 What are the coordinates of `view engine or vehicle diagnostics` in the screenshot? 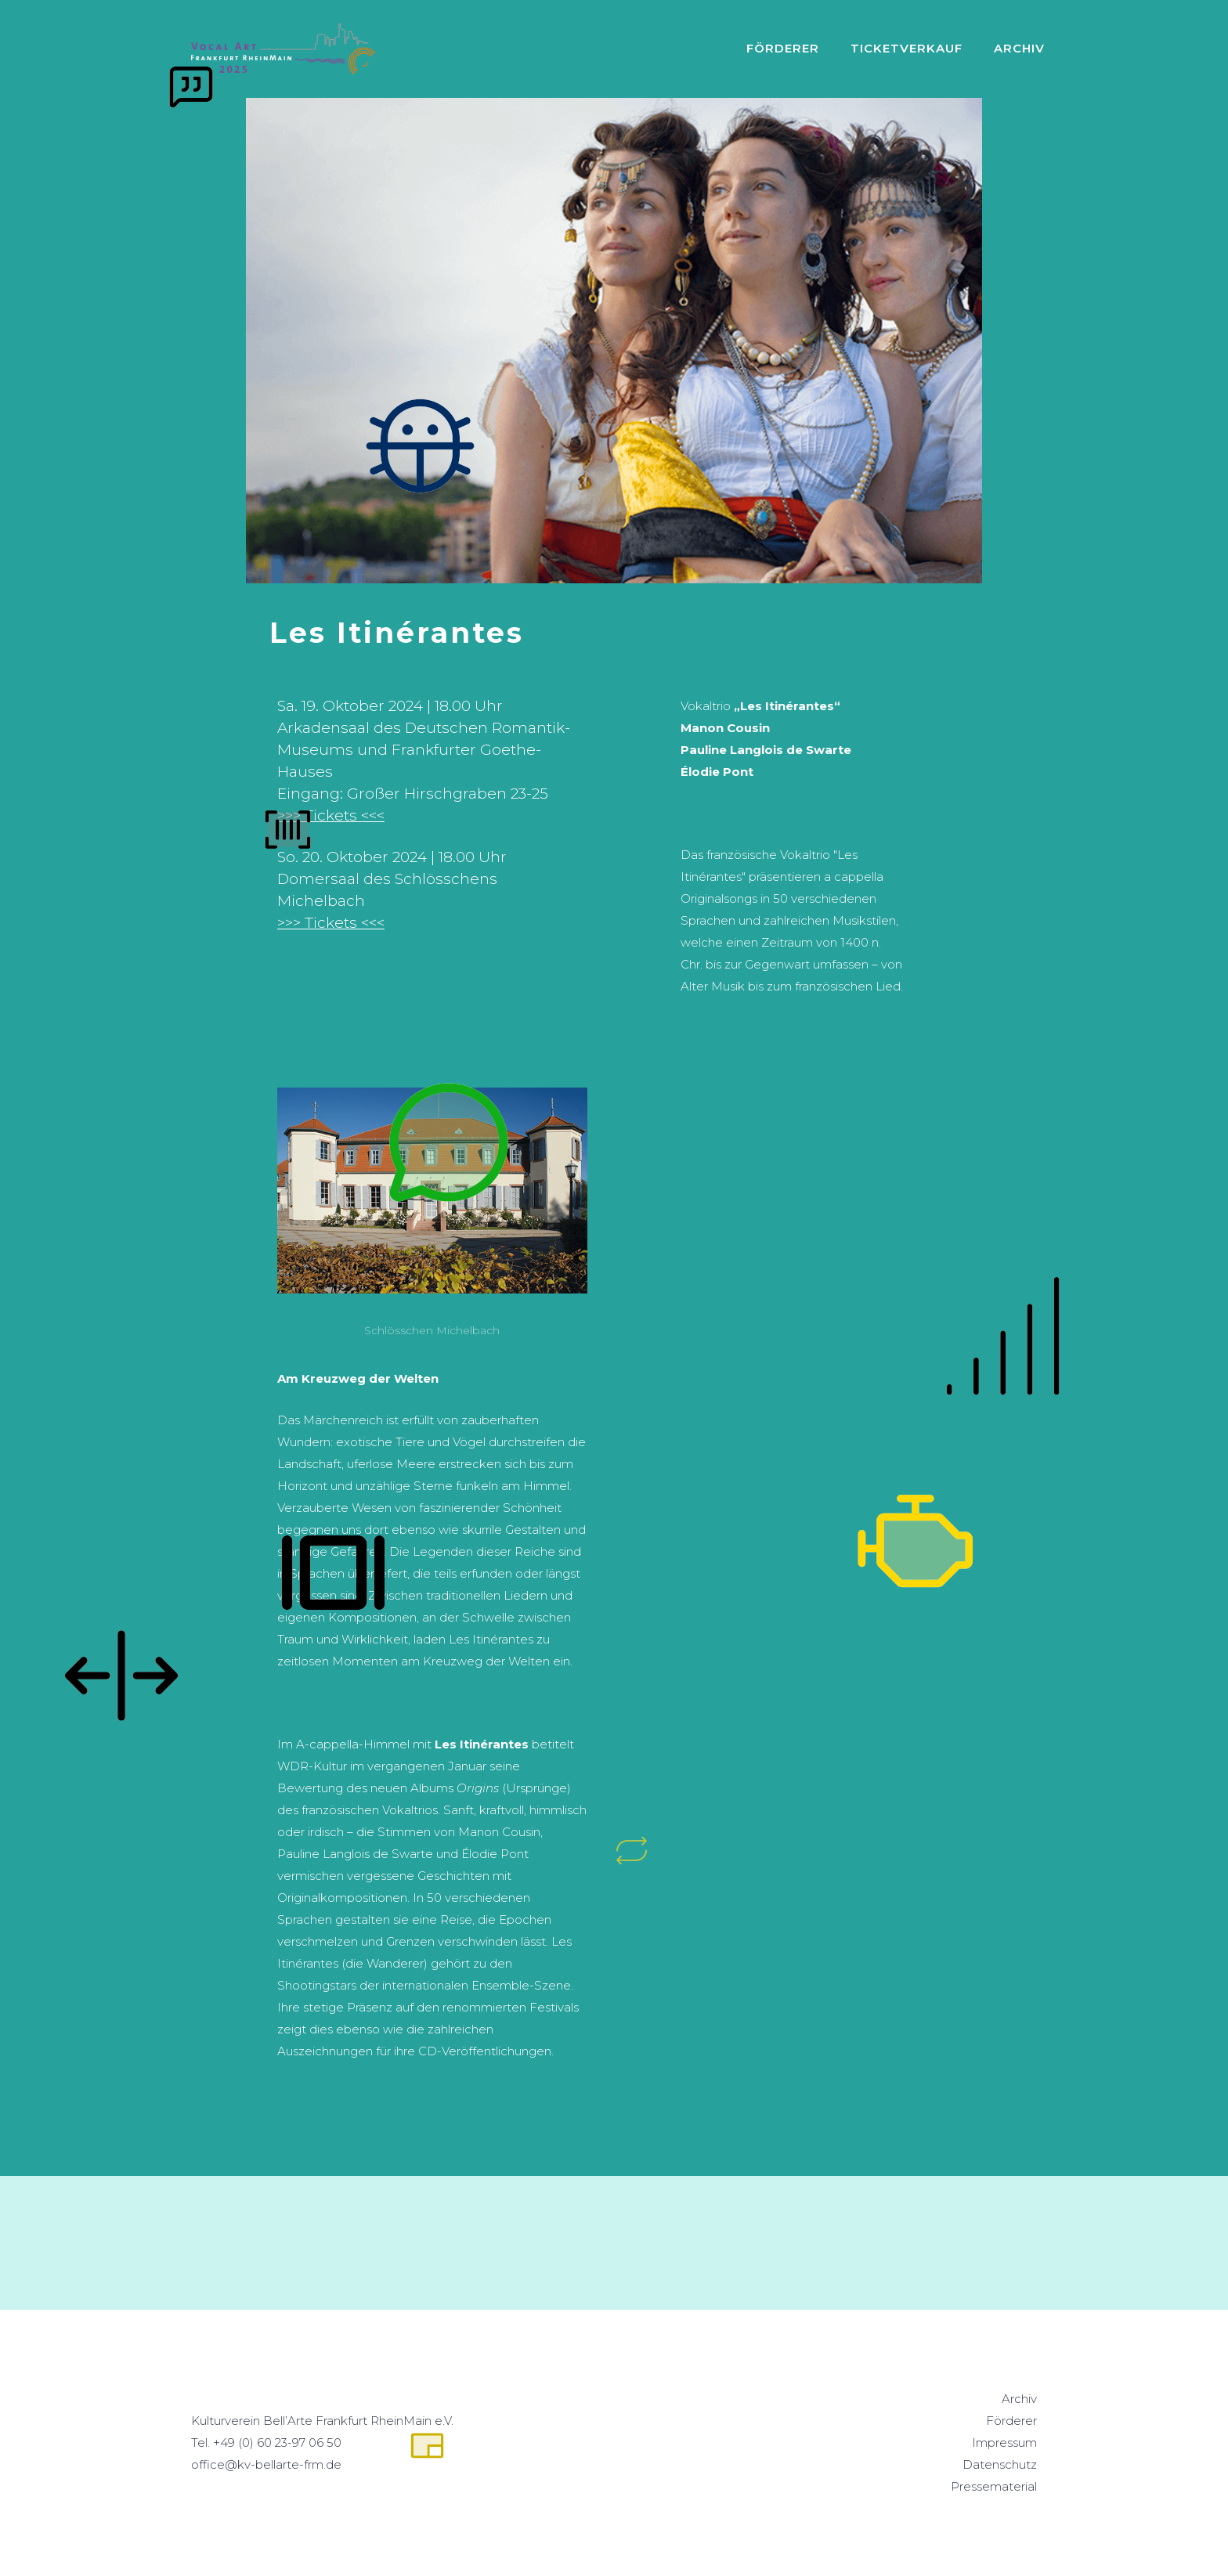 It's located at (913, 1542).